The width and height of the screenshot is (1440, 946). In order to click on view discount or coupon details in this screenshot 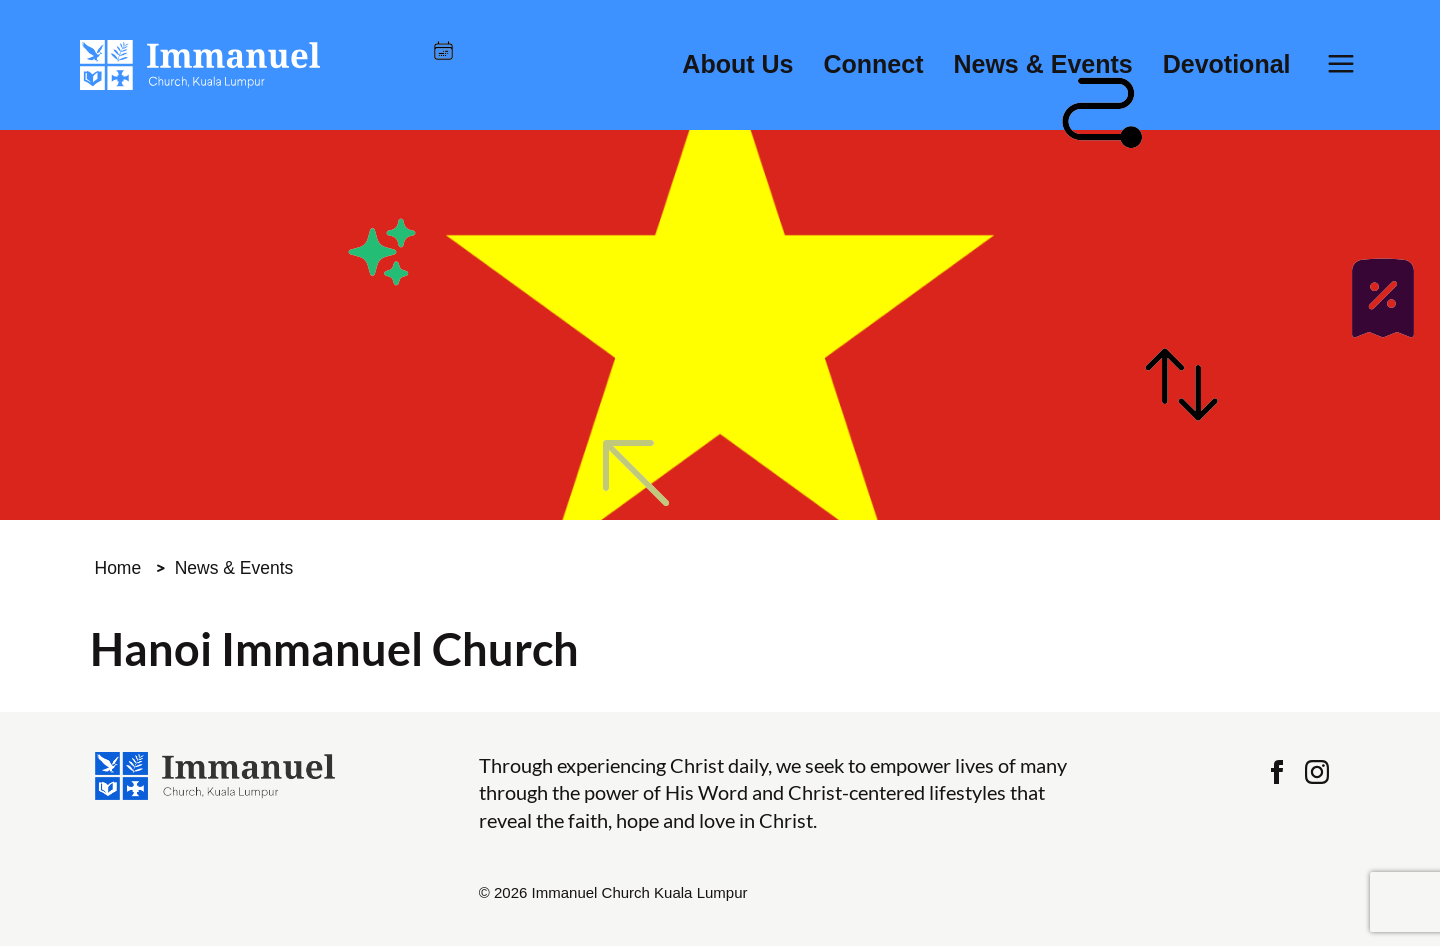, I will do `click(1383, 298)`.